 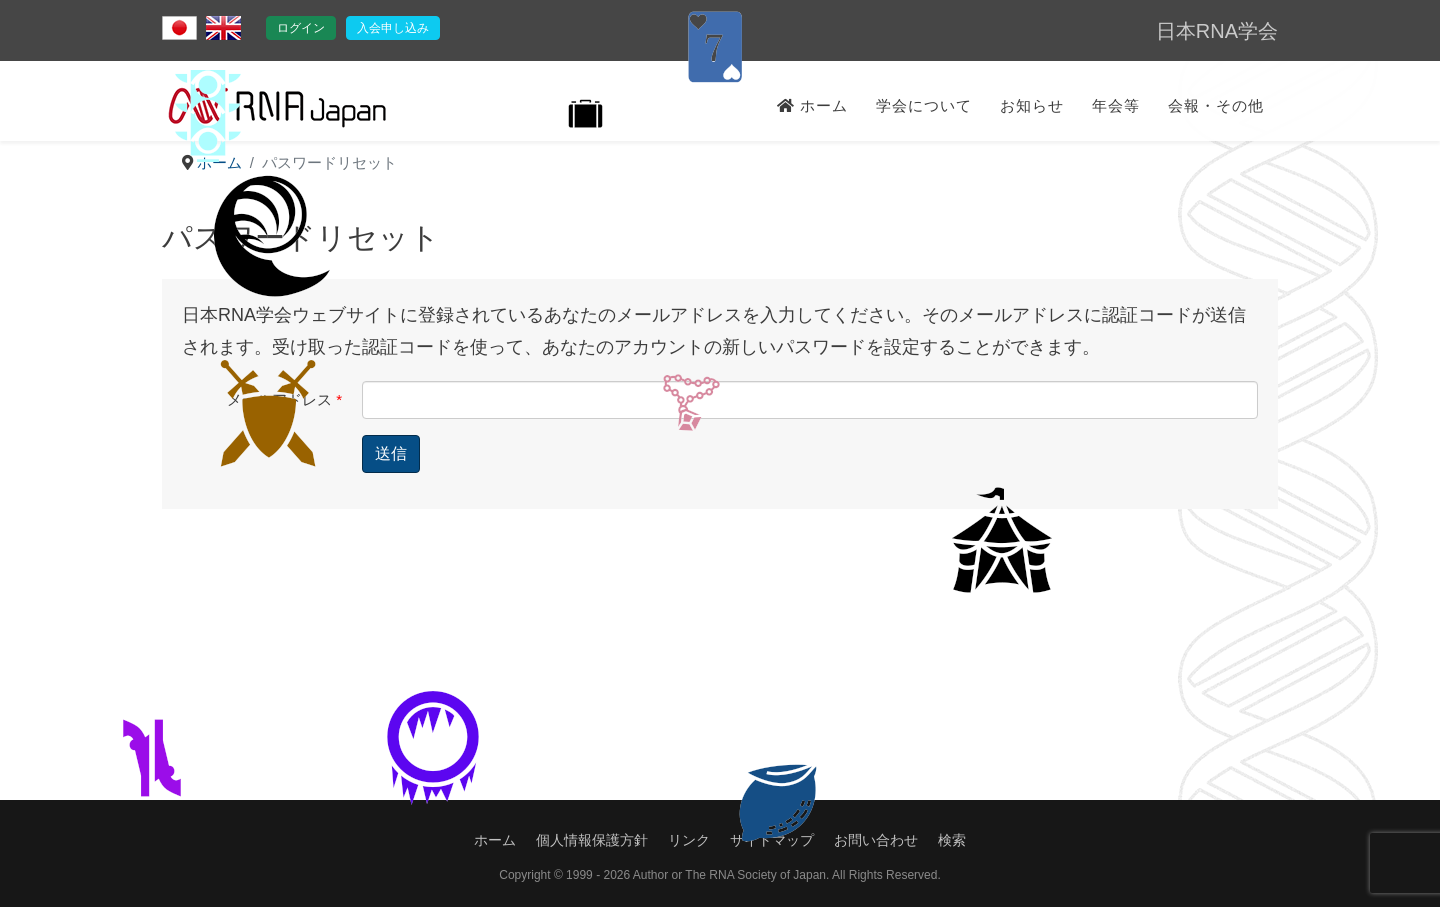 I want to click on view internal horn anatomy or structure, so click(x=270, y=236).